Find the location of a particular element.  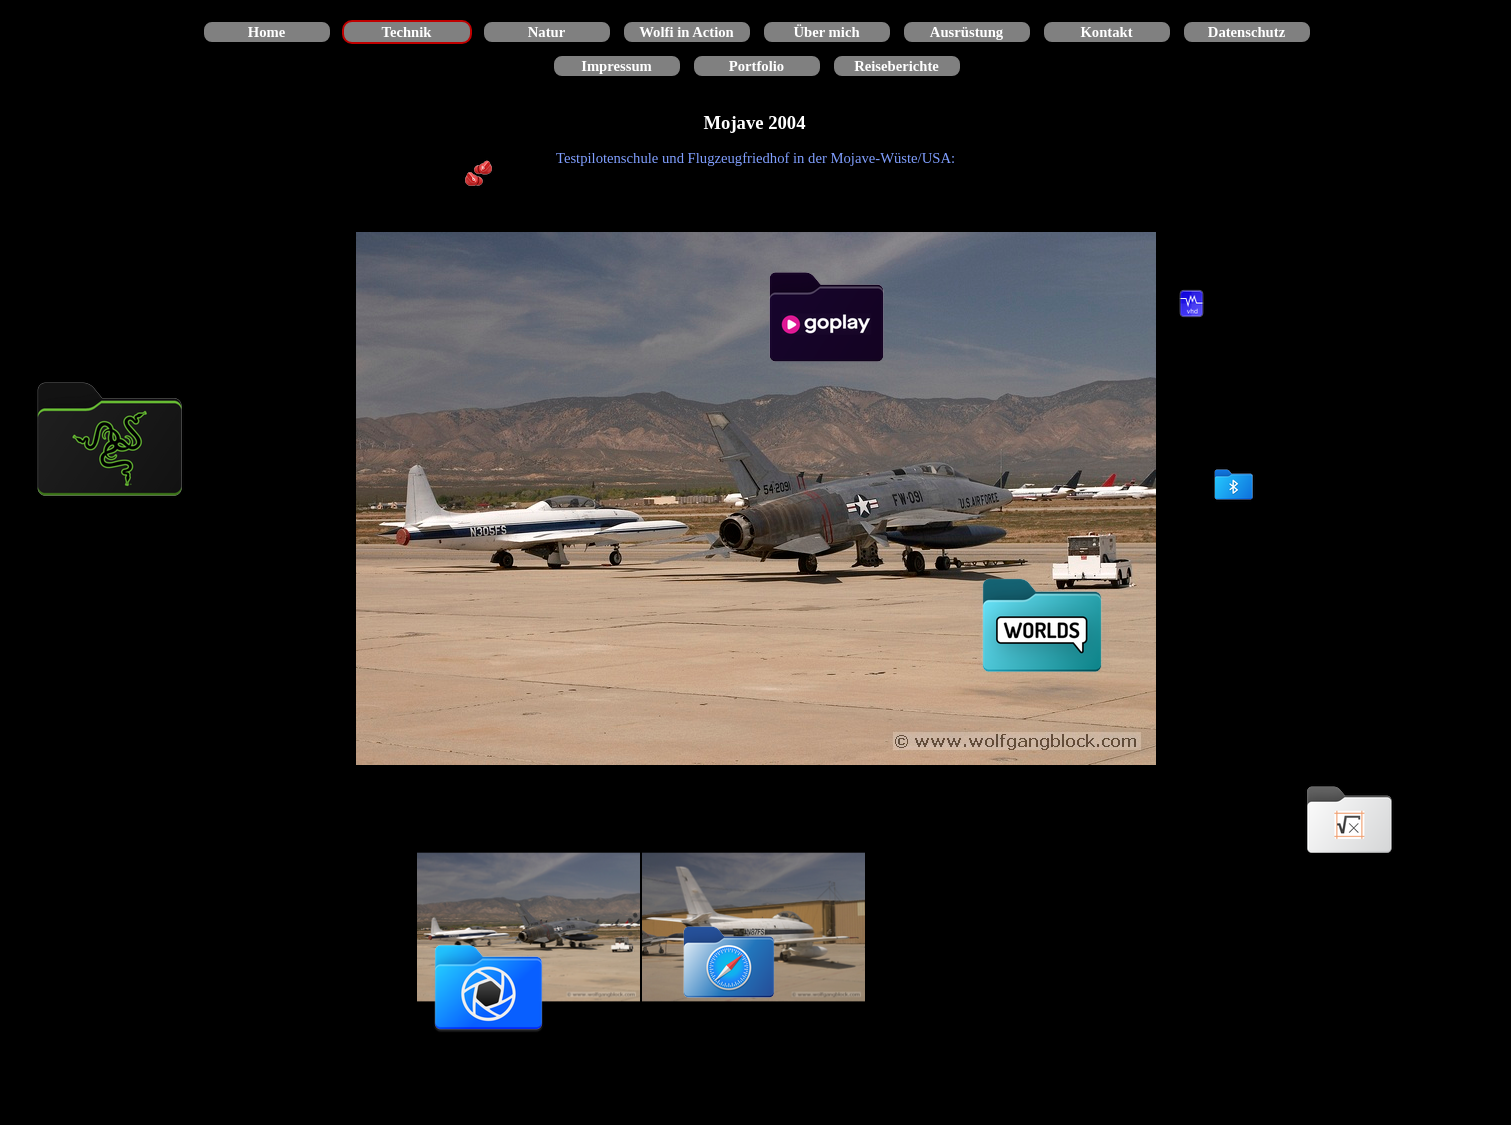

beats earbuds bluetooth device icon is located at coordinates (478, 173).